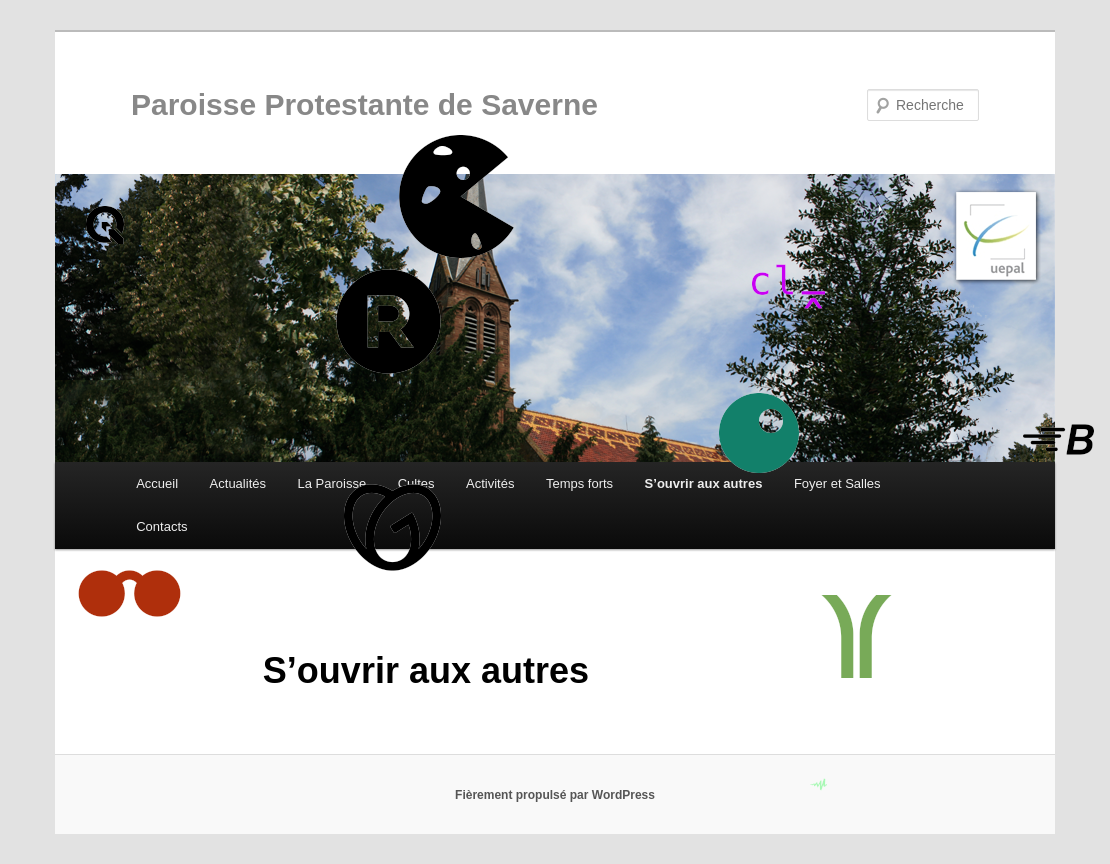 The image size is (1110, 864). What do you see at coordinates (1058, 439) in the screenshot?
I see `BlazeMeter logo - performance testing platform` at bounding box center [1058, 439].